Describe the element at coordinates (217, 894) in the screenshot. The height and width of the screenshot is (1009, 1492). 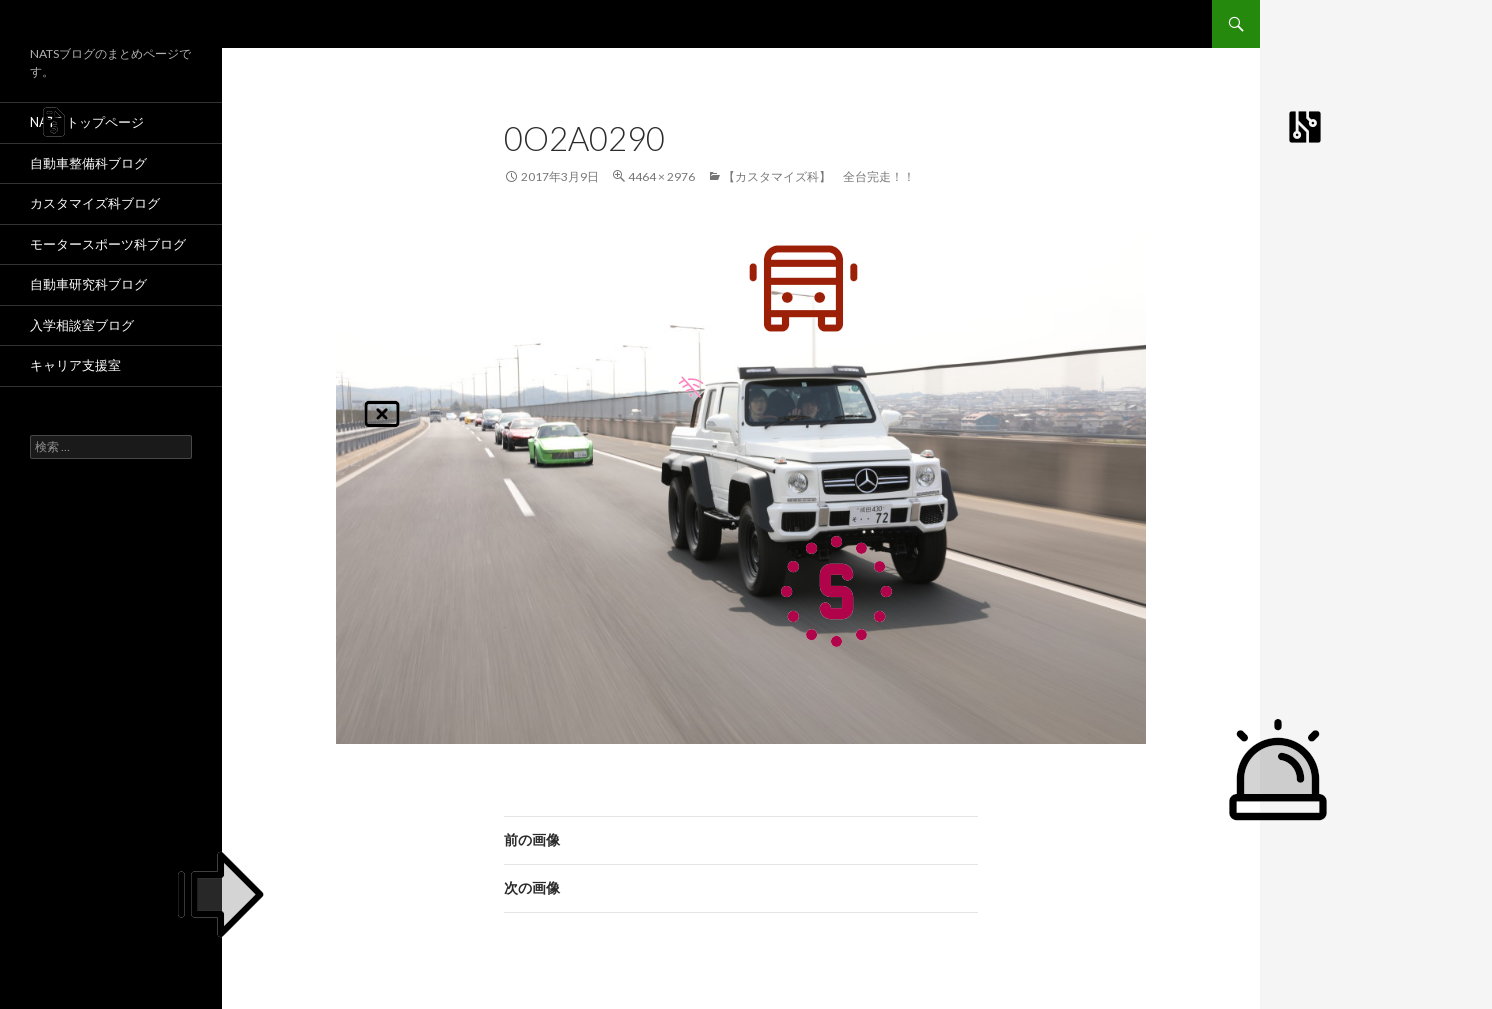
I see `go to next step or screen` at that location.